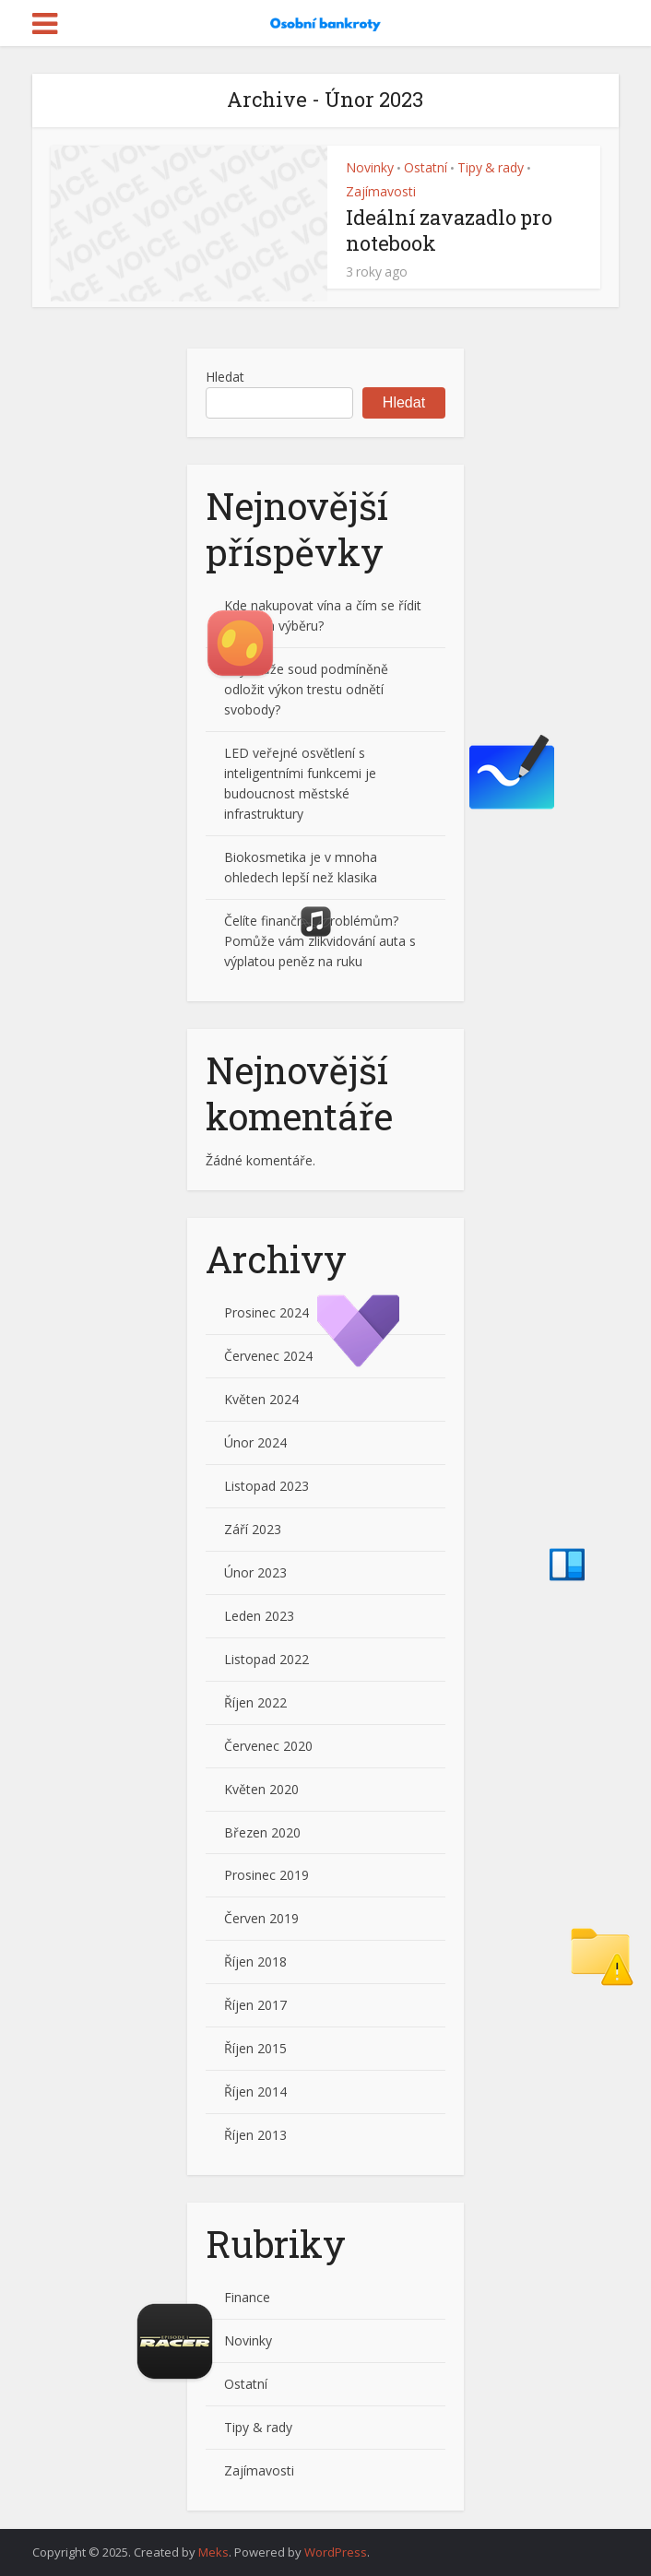 The image size is (651, 2576). What do you see at coordinates (567, 1565) in the screenshot?
I see `open the widgets panel` at bounding box center [567, 1565].